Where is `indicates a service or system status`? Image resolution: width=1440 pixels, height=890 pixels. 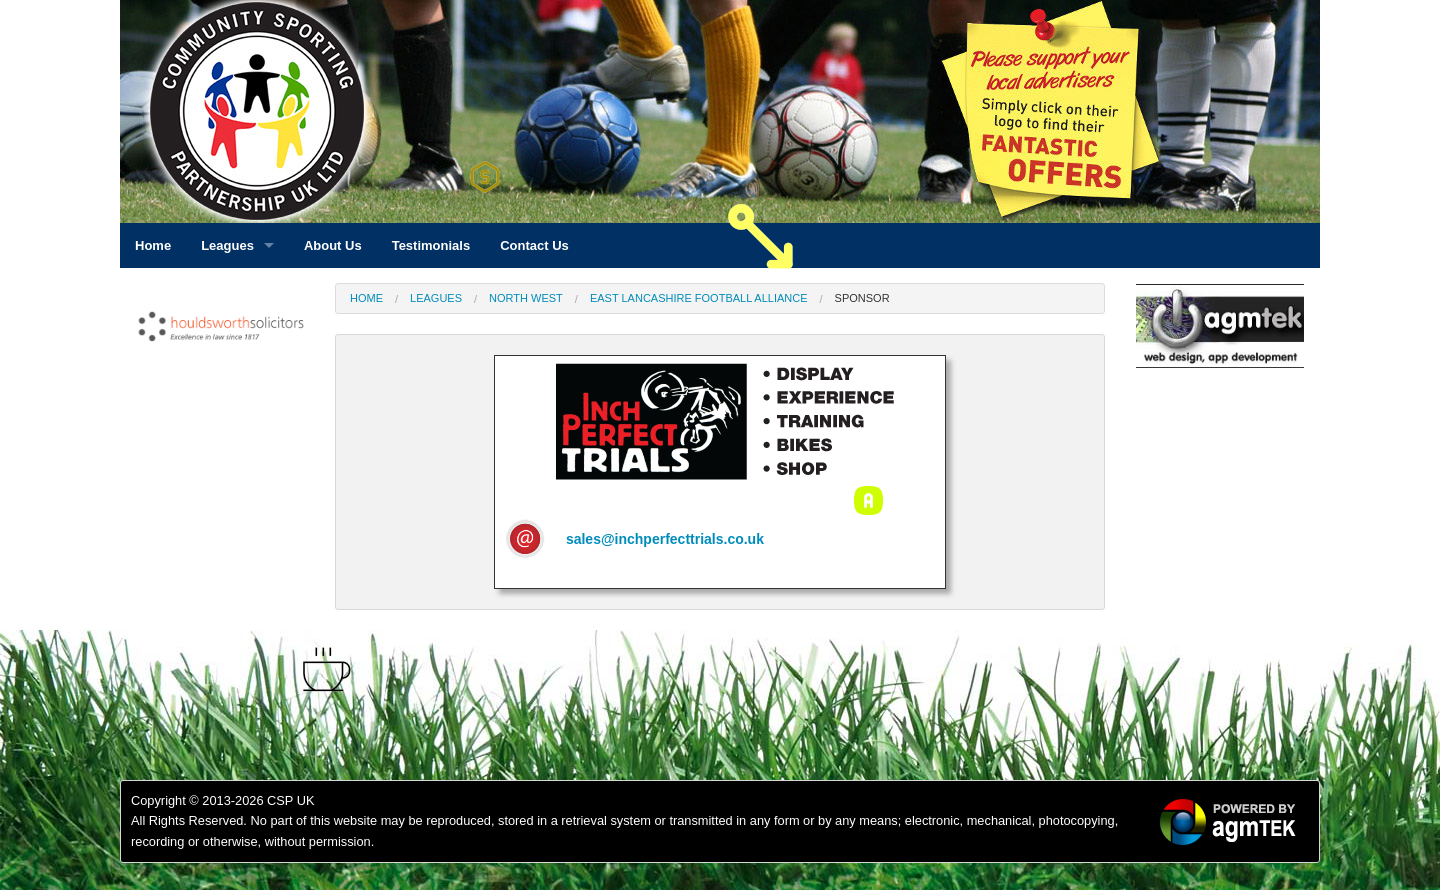
indicates a service or system status is located at coordinates (485, 177).